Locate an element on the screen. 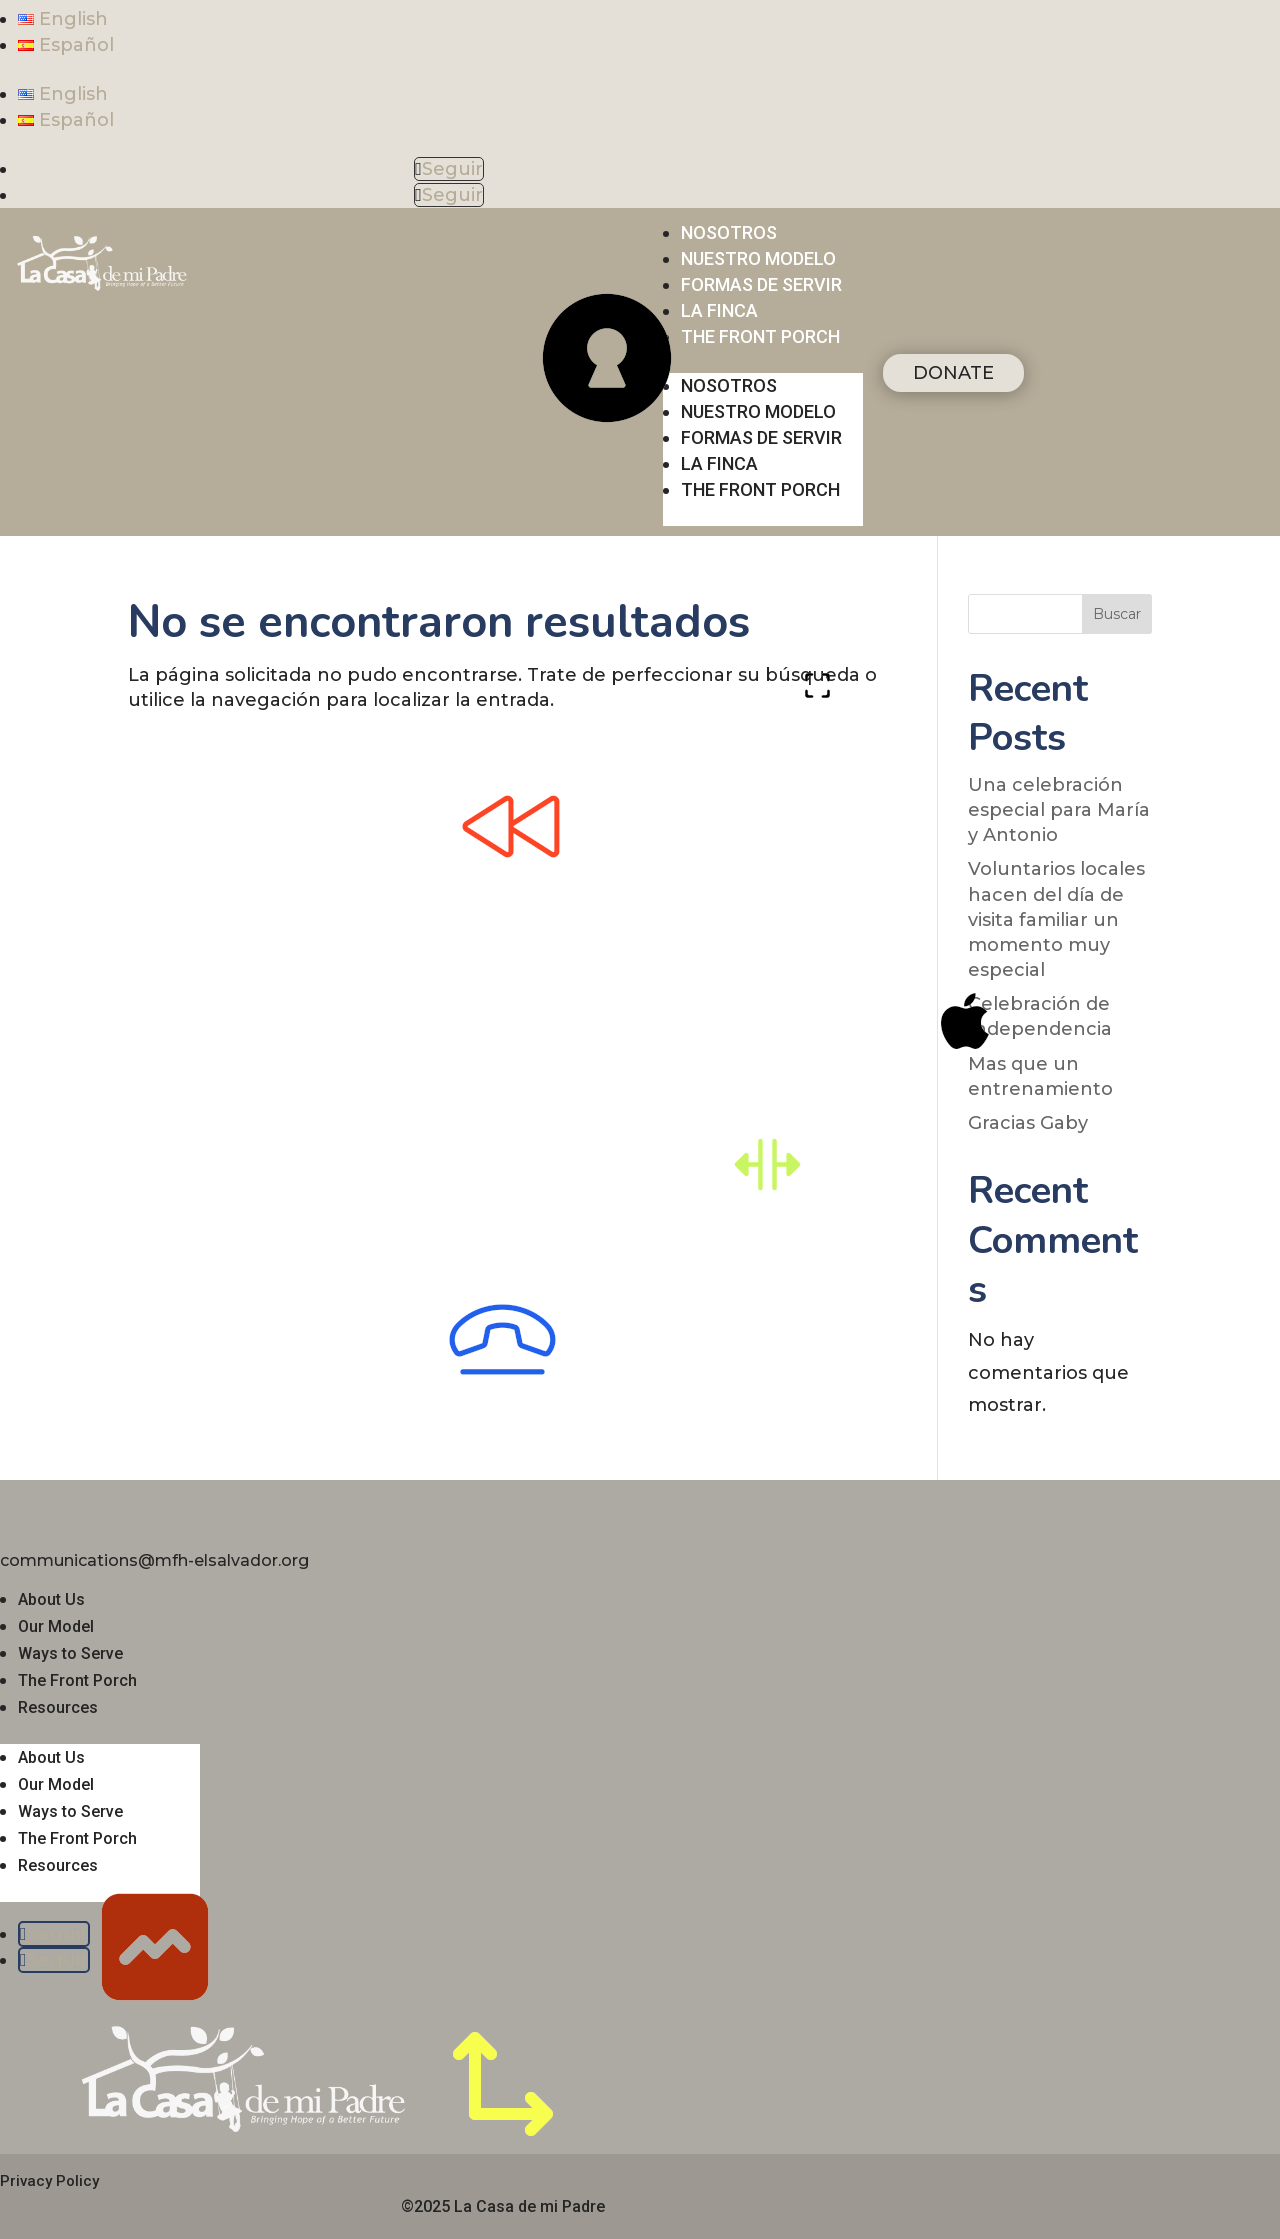 This screenshot has height=2239, width=1280. indicates a path or vector direction is located at coordinates (499, 2082).